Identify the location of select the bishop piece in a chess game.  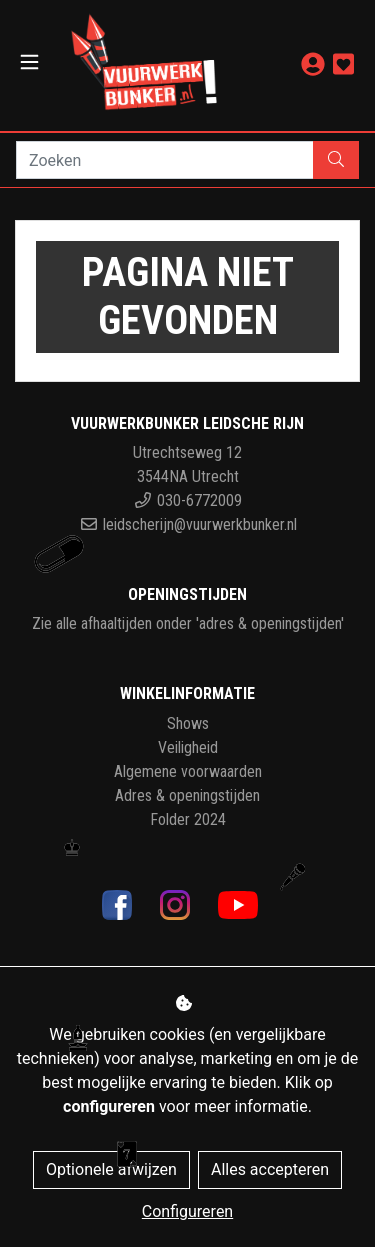
(78, 1038).